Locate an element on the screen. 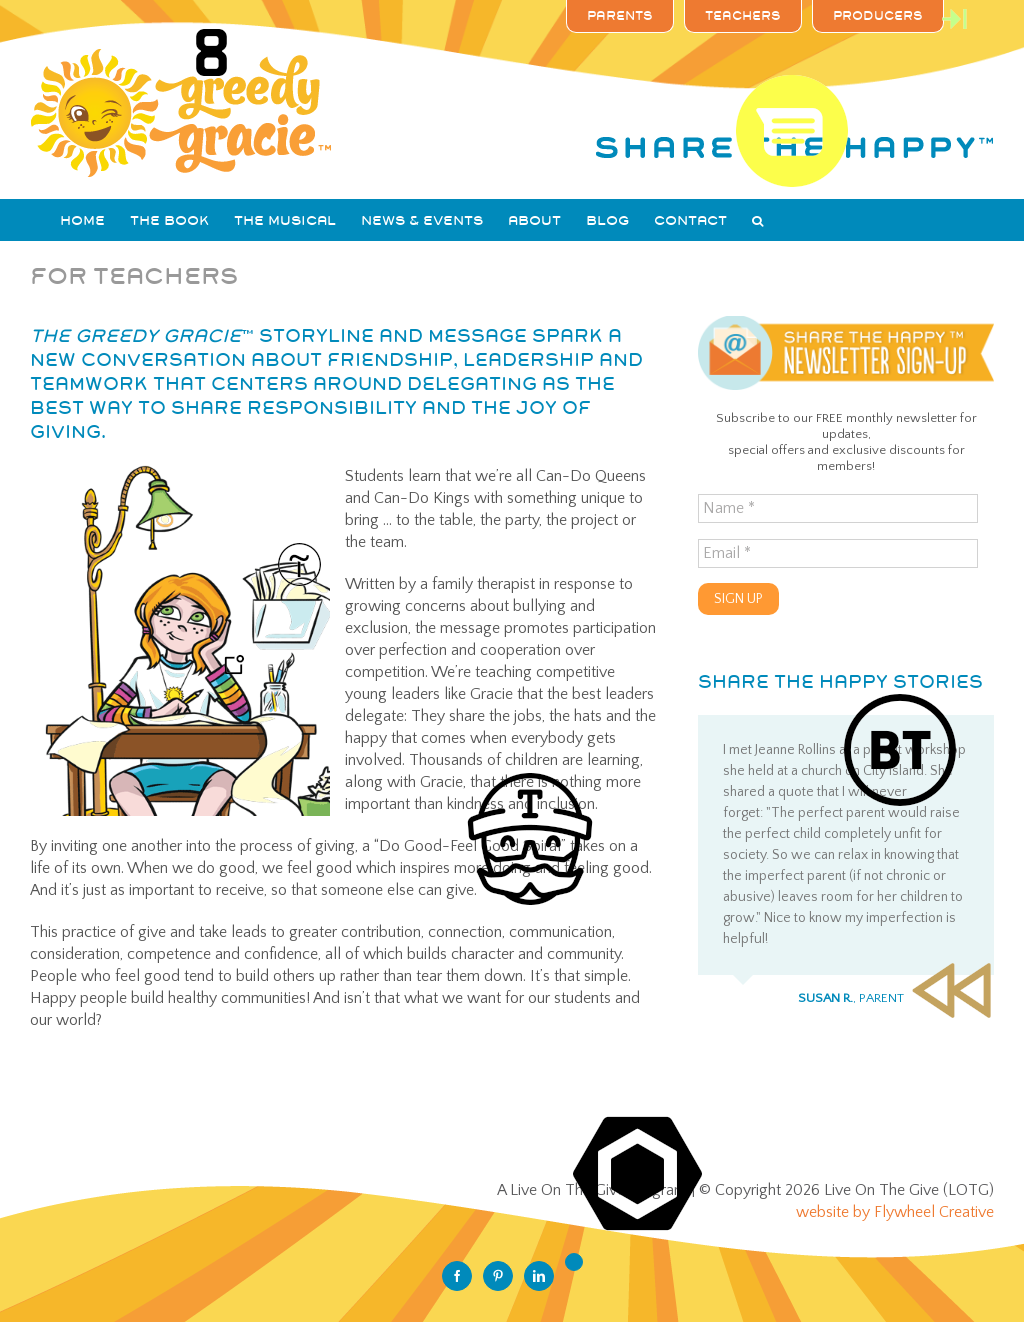  rewind media to the beginning is located at coordinates (954, 990).